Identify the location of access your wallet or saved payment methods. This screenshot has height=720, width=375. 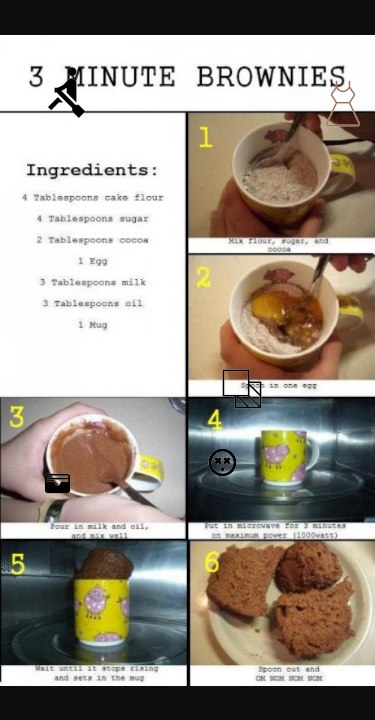
(57, 483).